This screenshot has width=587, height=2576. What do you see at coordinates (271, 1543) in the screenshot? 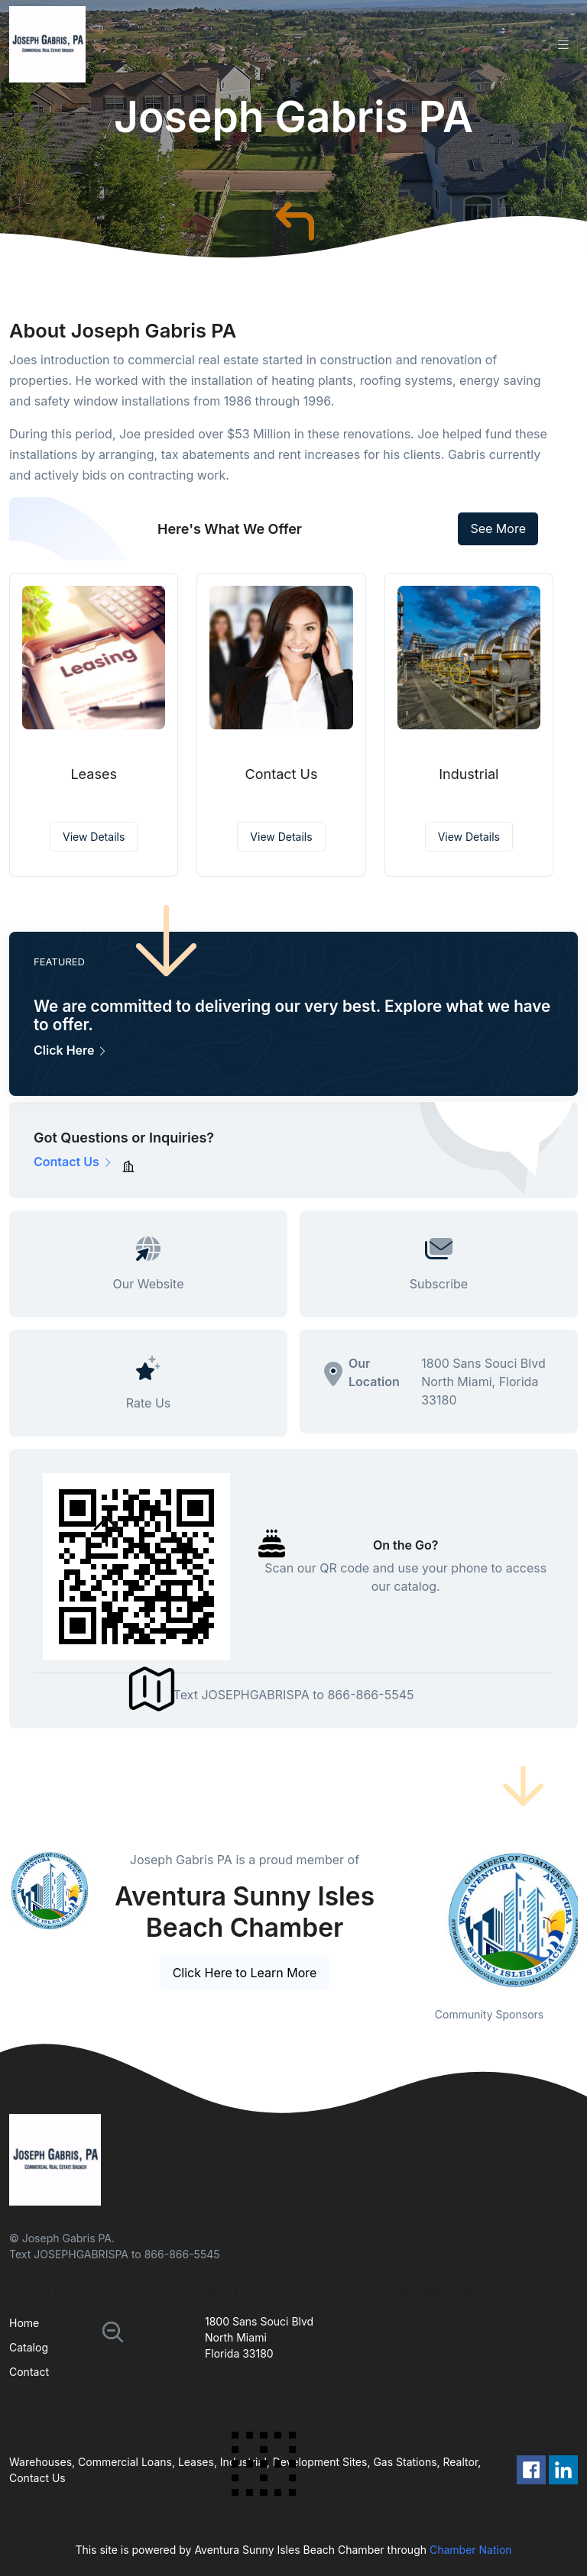
I see `view birthday or celebration notifications` at bounding box center [271, 1543].